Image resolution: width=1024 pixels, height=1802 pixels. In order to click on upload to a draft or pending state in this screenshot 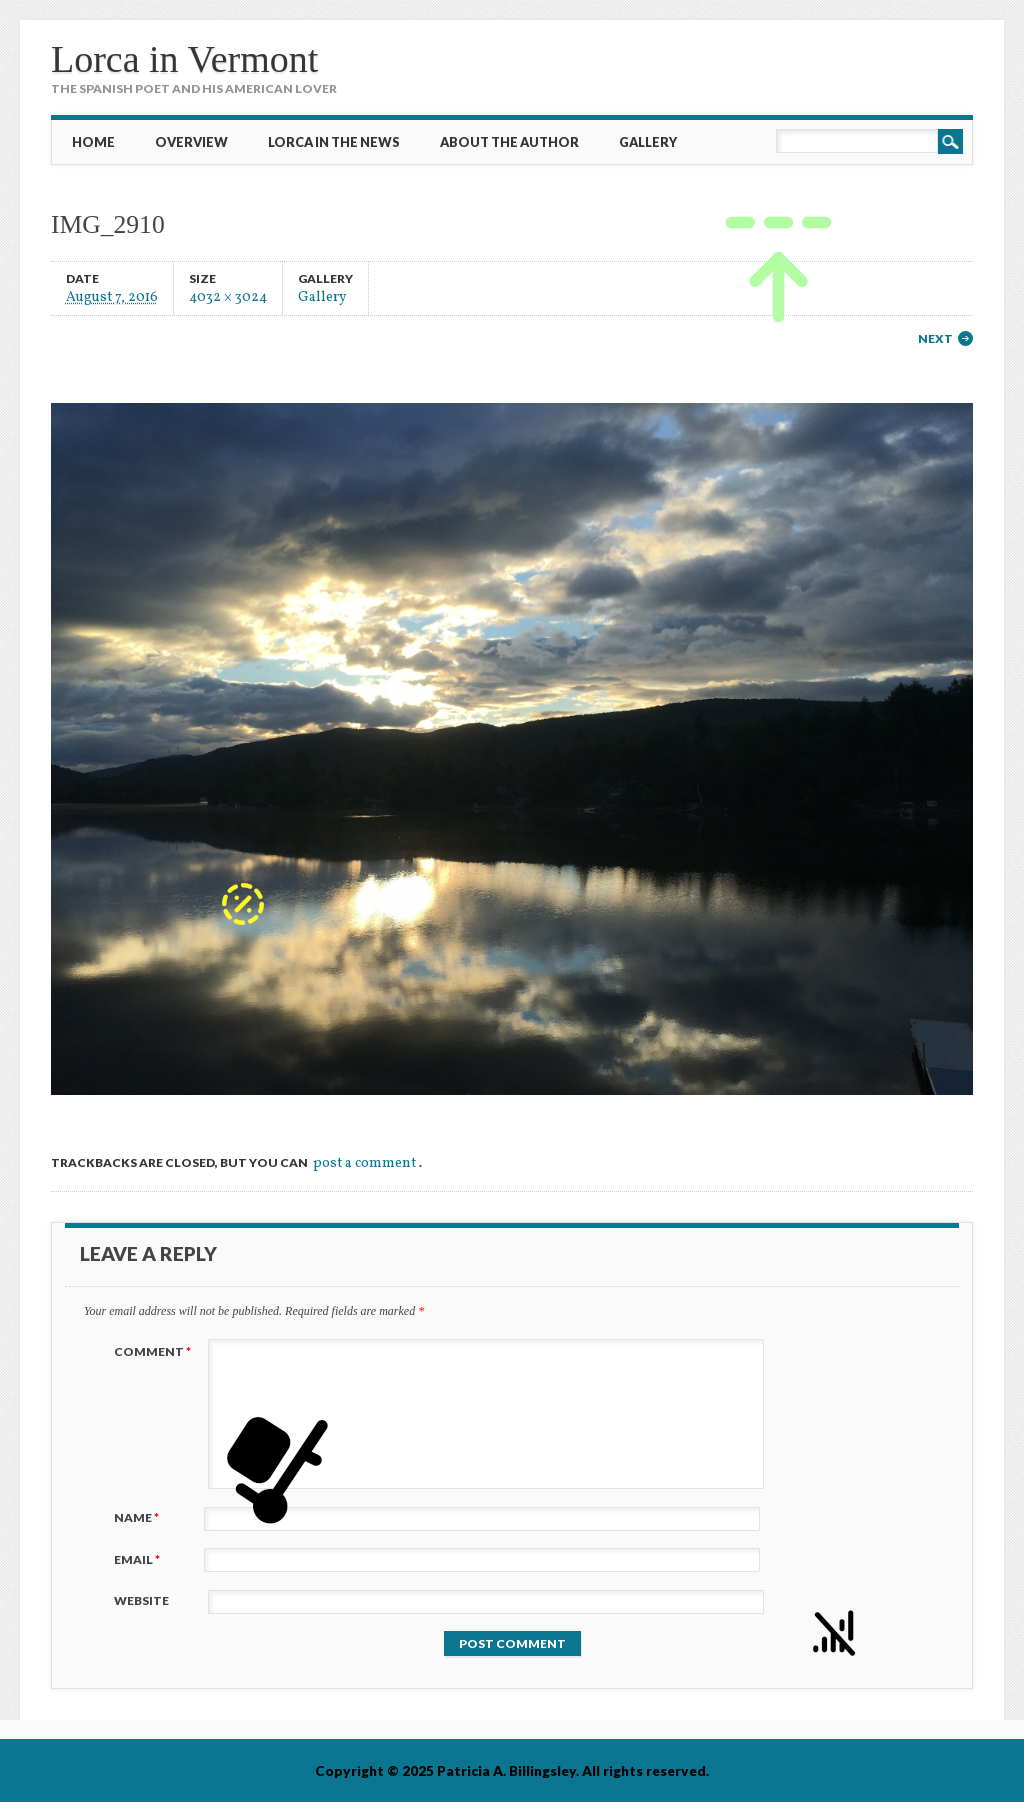, I will do `click(778, 269)`.